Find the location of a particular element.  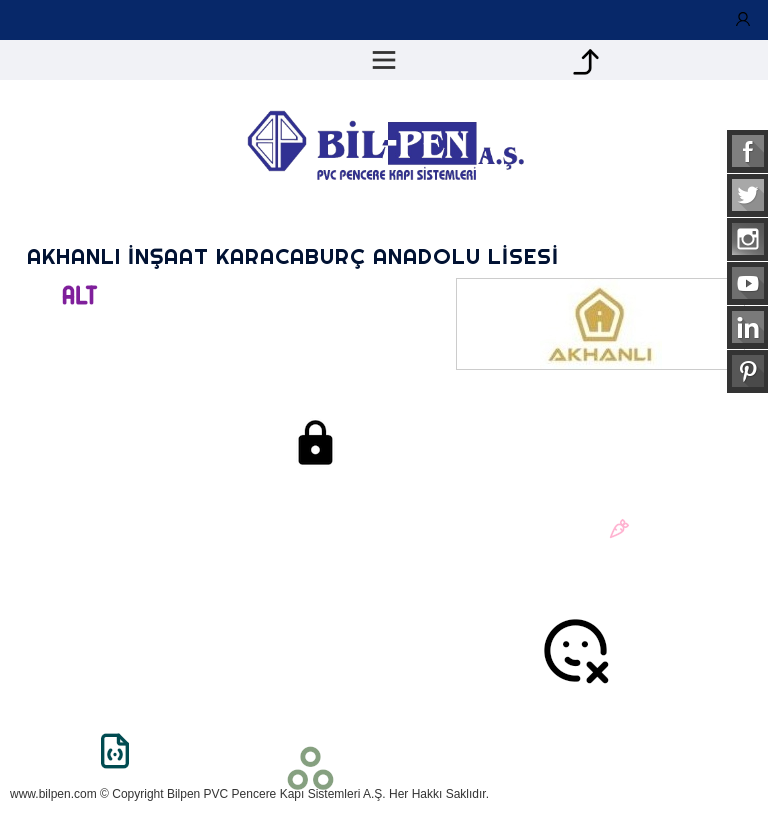

lock or secure this item is located at coordinates (315, 443).